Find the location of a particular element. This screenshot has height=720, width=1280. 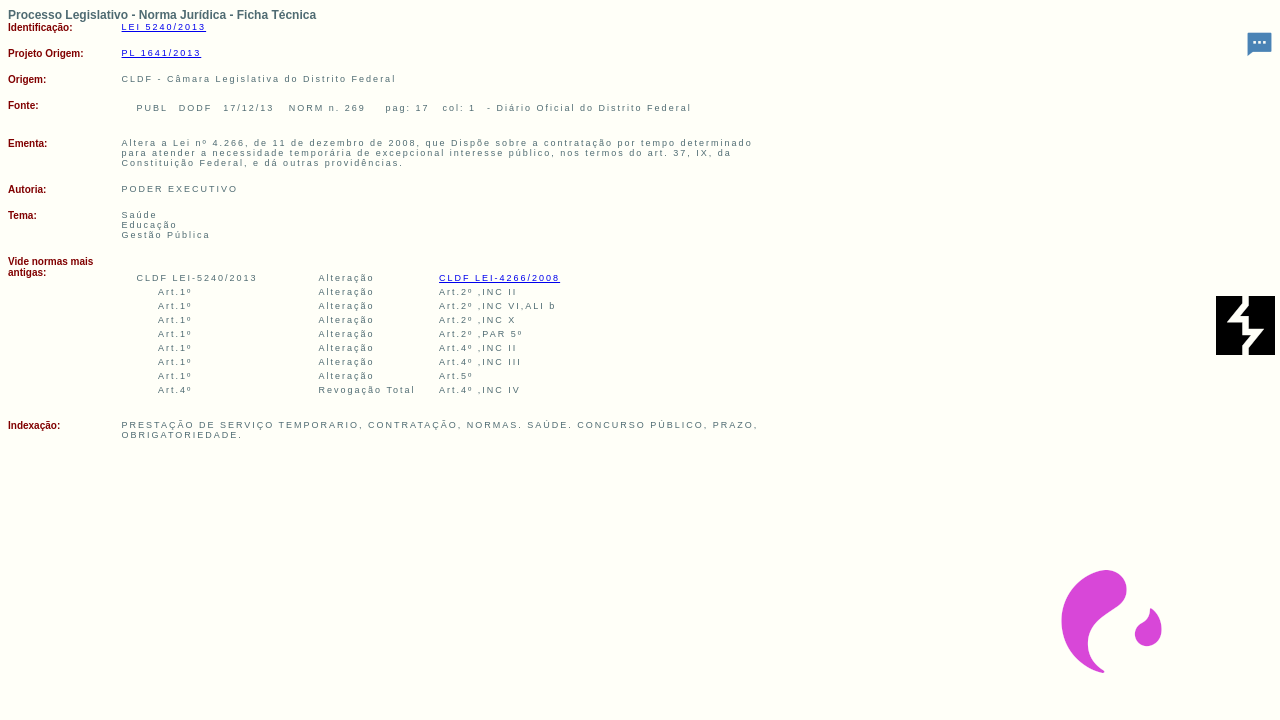

visit portswigger website or resources is located at coordinates (1245, 325).